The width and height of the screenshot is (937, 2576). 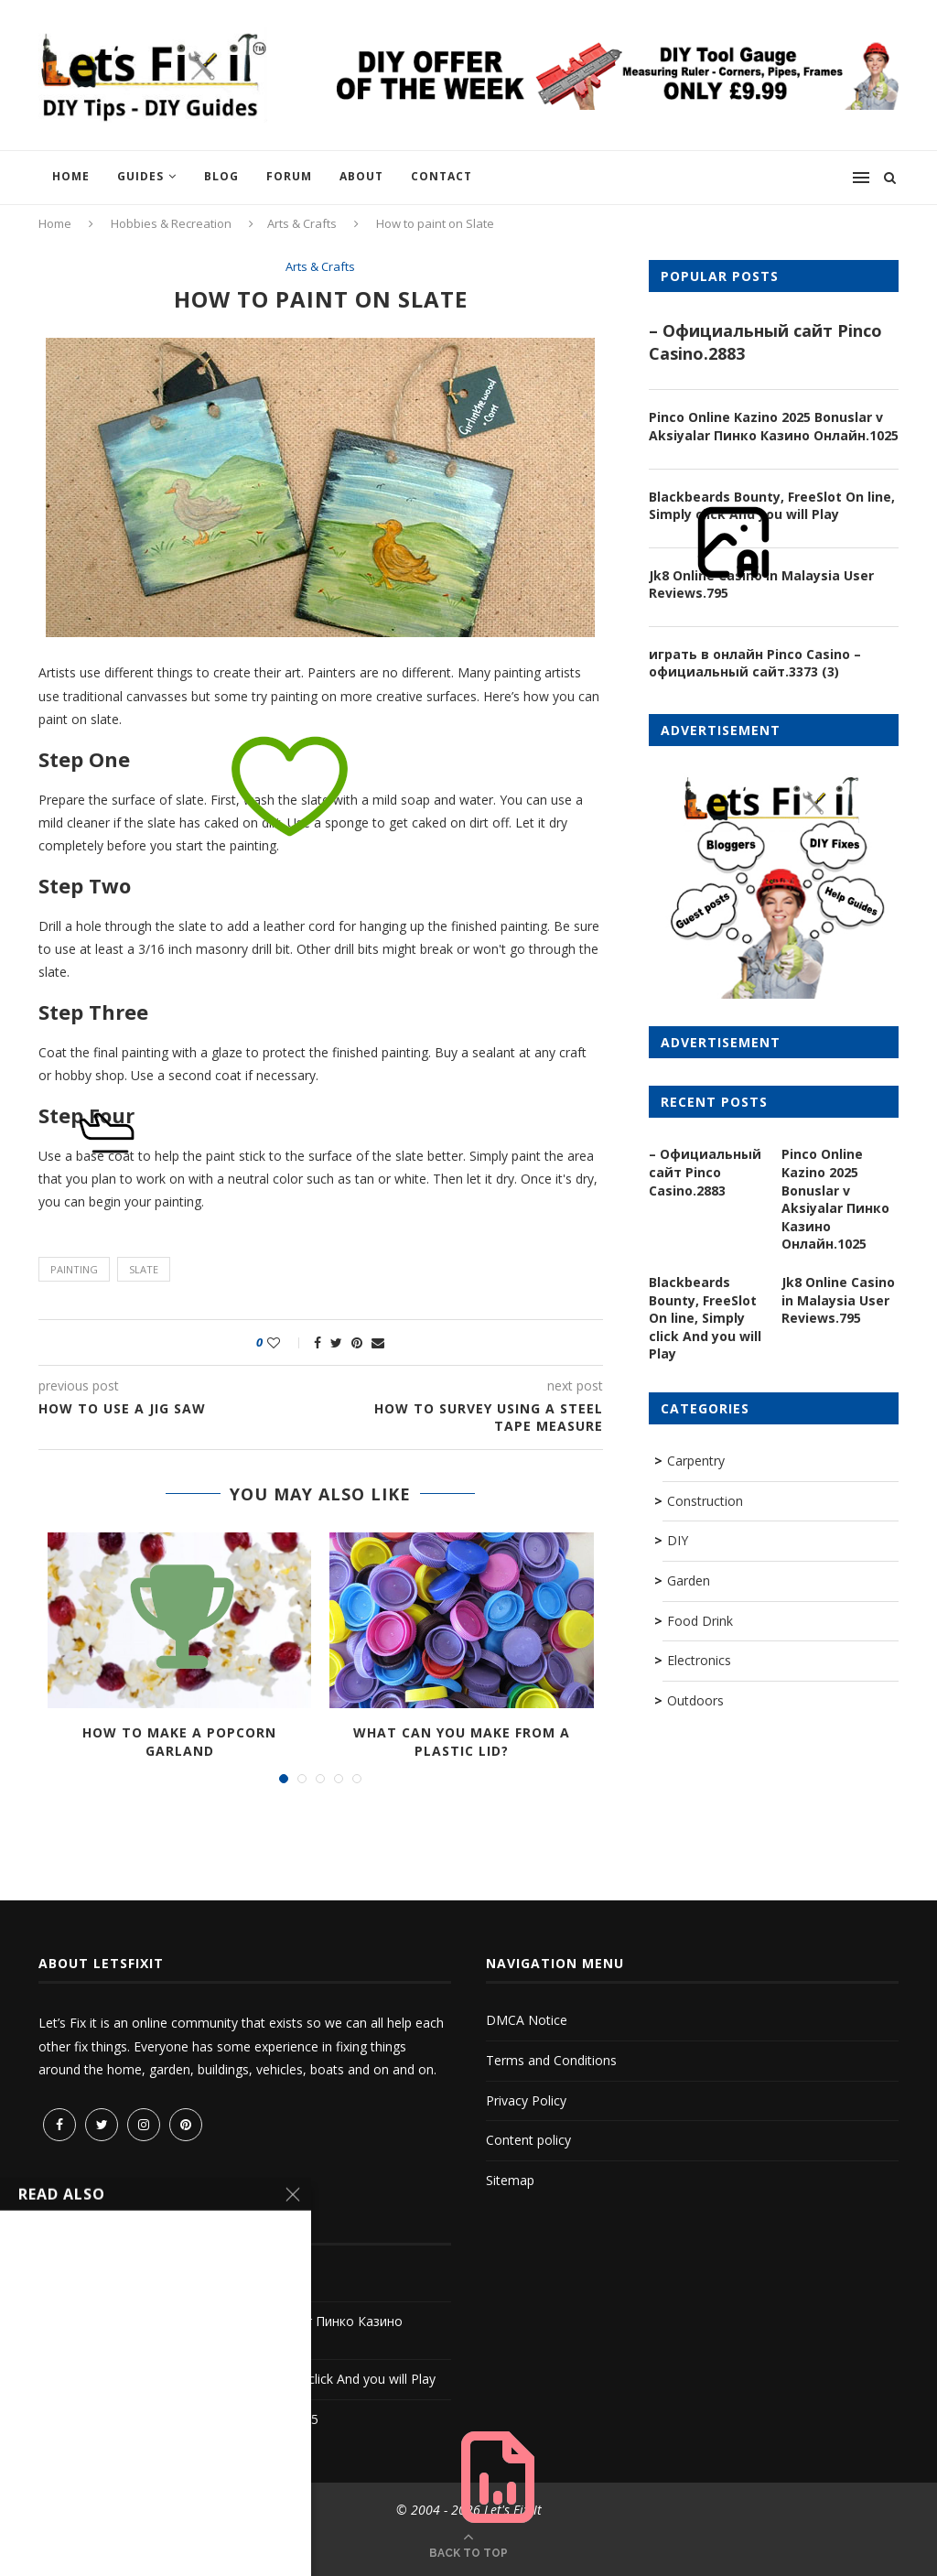 What do you see at coordinates (289, 782) in the screenshot?
I see `add to favorites` at bounding box center [289, 782].